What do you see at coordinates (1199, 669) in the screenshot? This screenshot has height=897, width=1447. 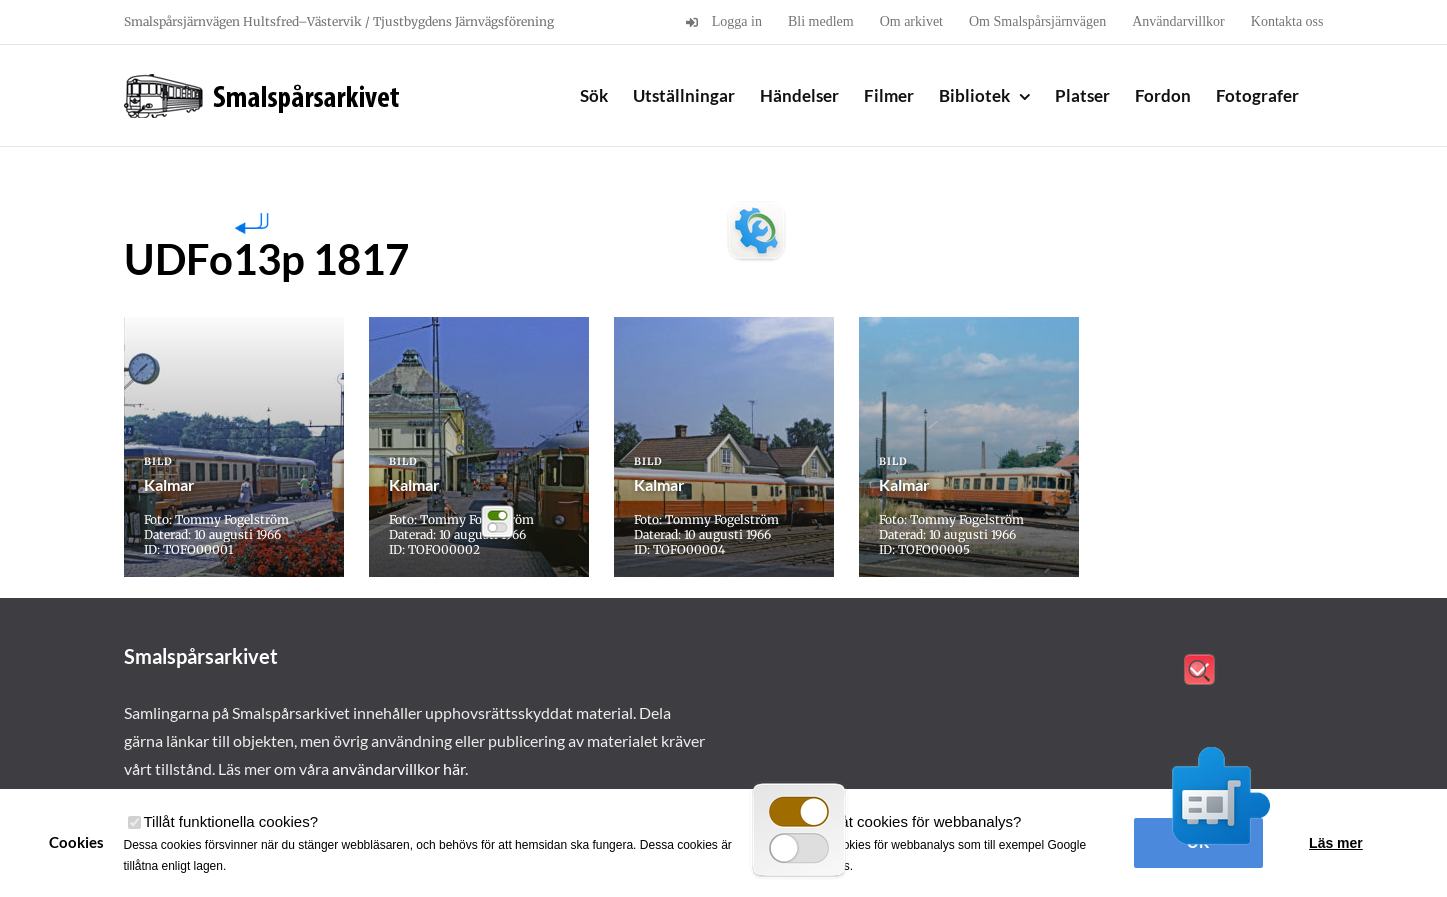 I see `open dconf editor to modify system settings` at bounding box center [1199, 669].